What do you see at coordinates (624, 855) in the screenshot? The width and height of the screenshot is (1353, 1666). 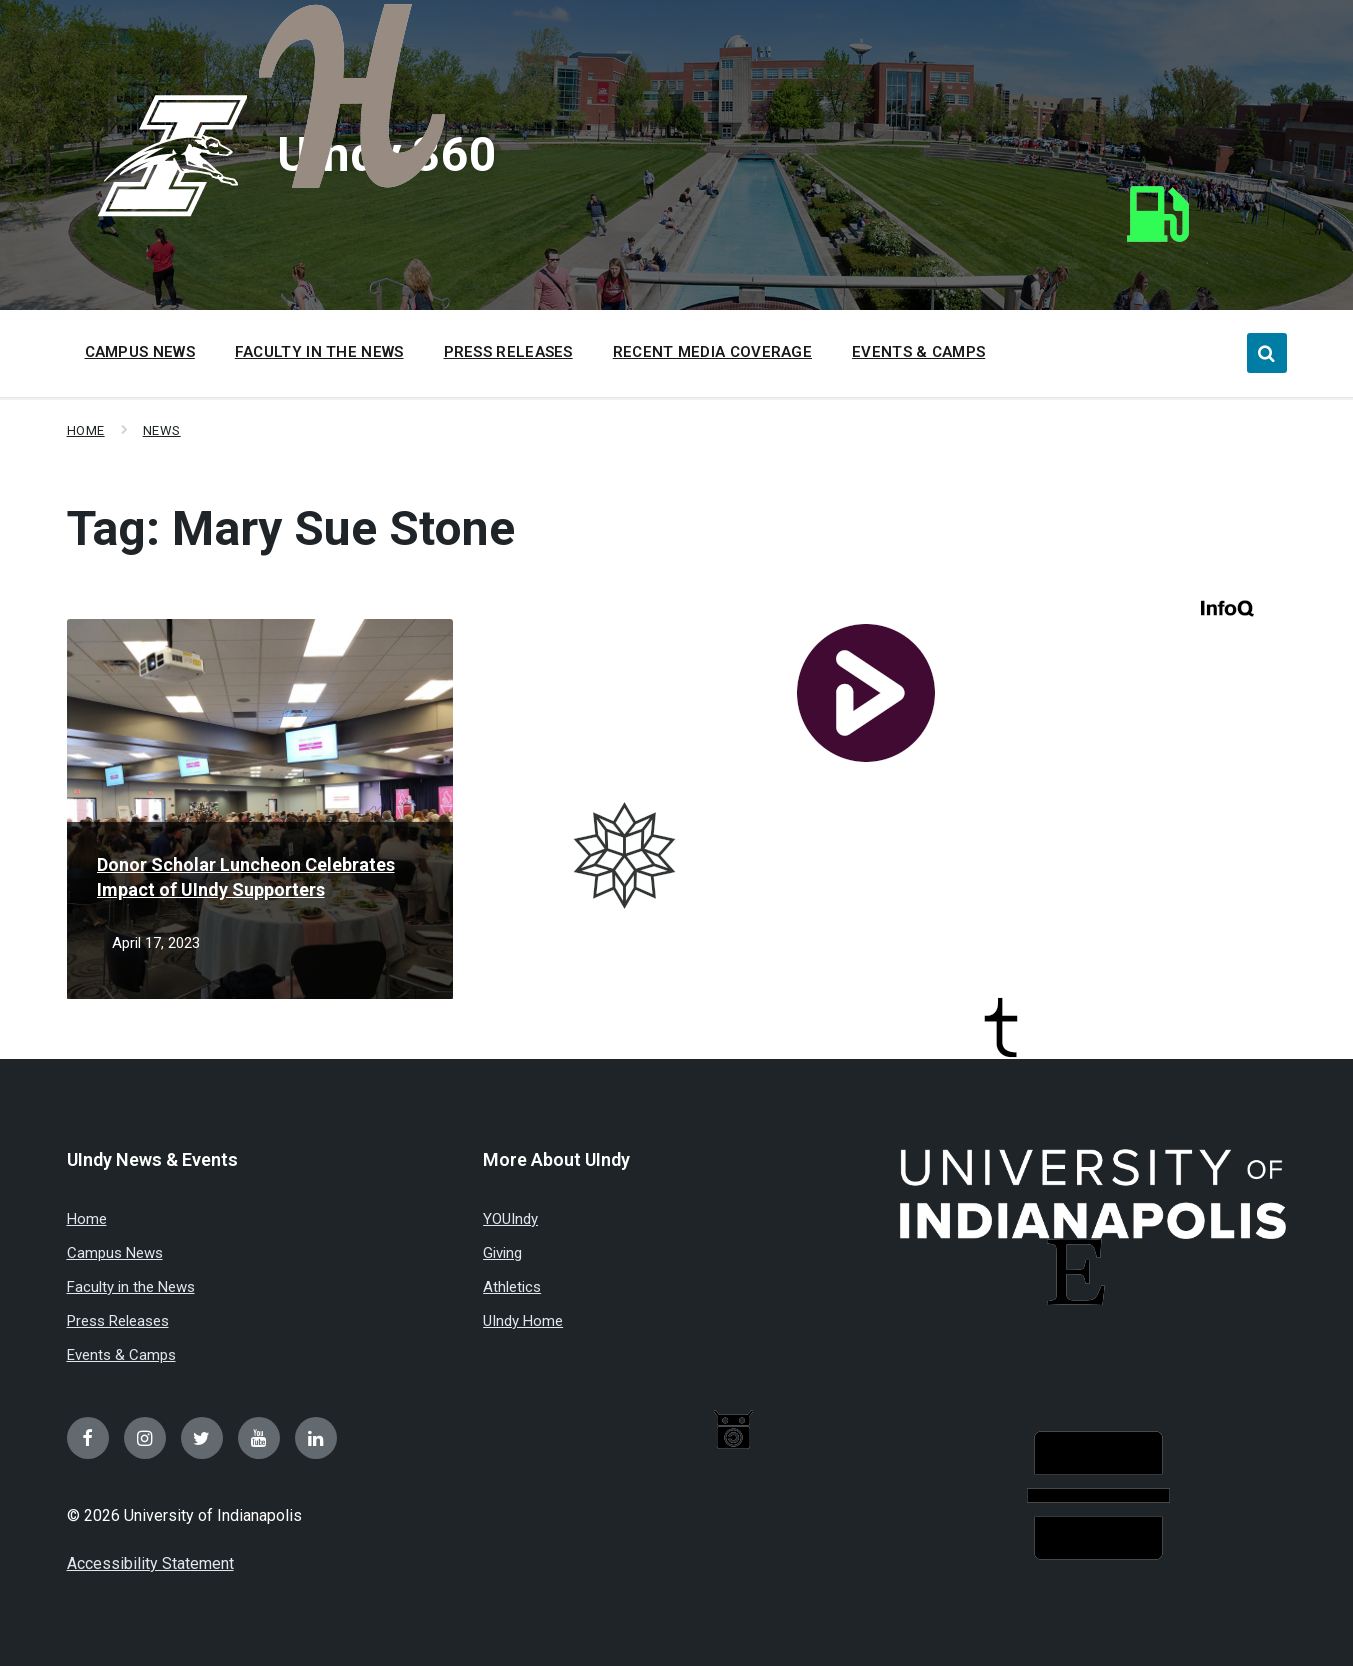 I see `open wolfram alpha` at bounding box center [624, 855].